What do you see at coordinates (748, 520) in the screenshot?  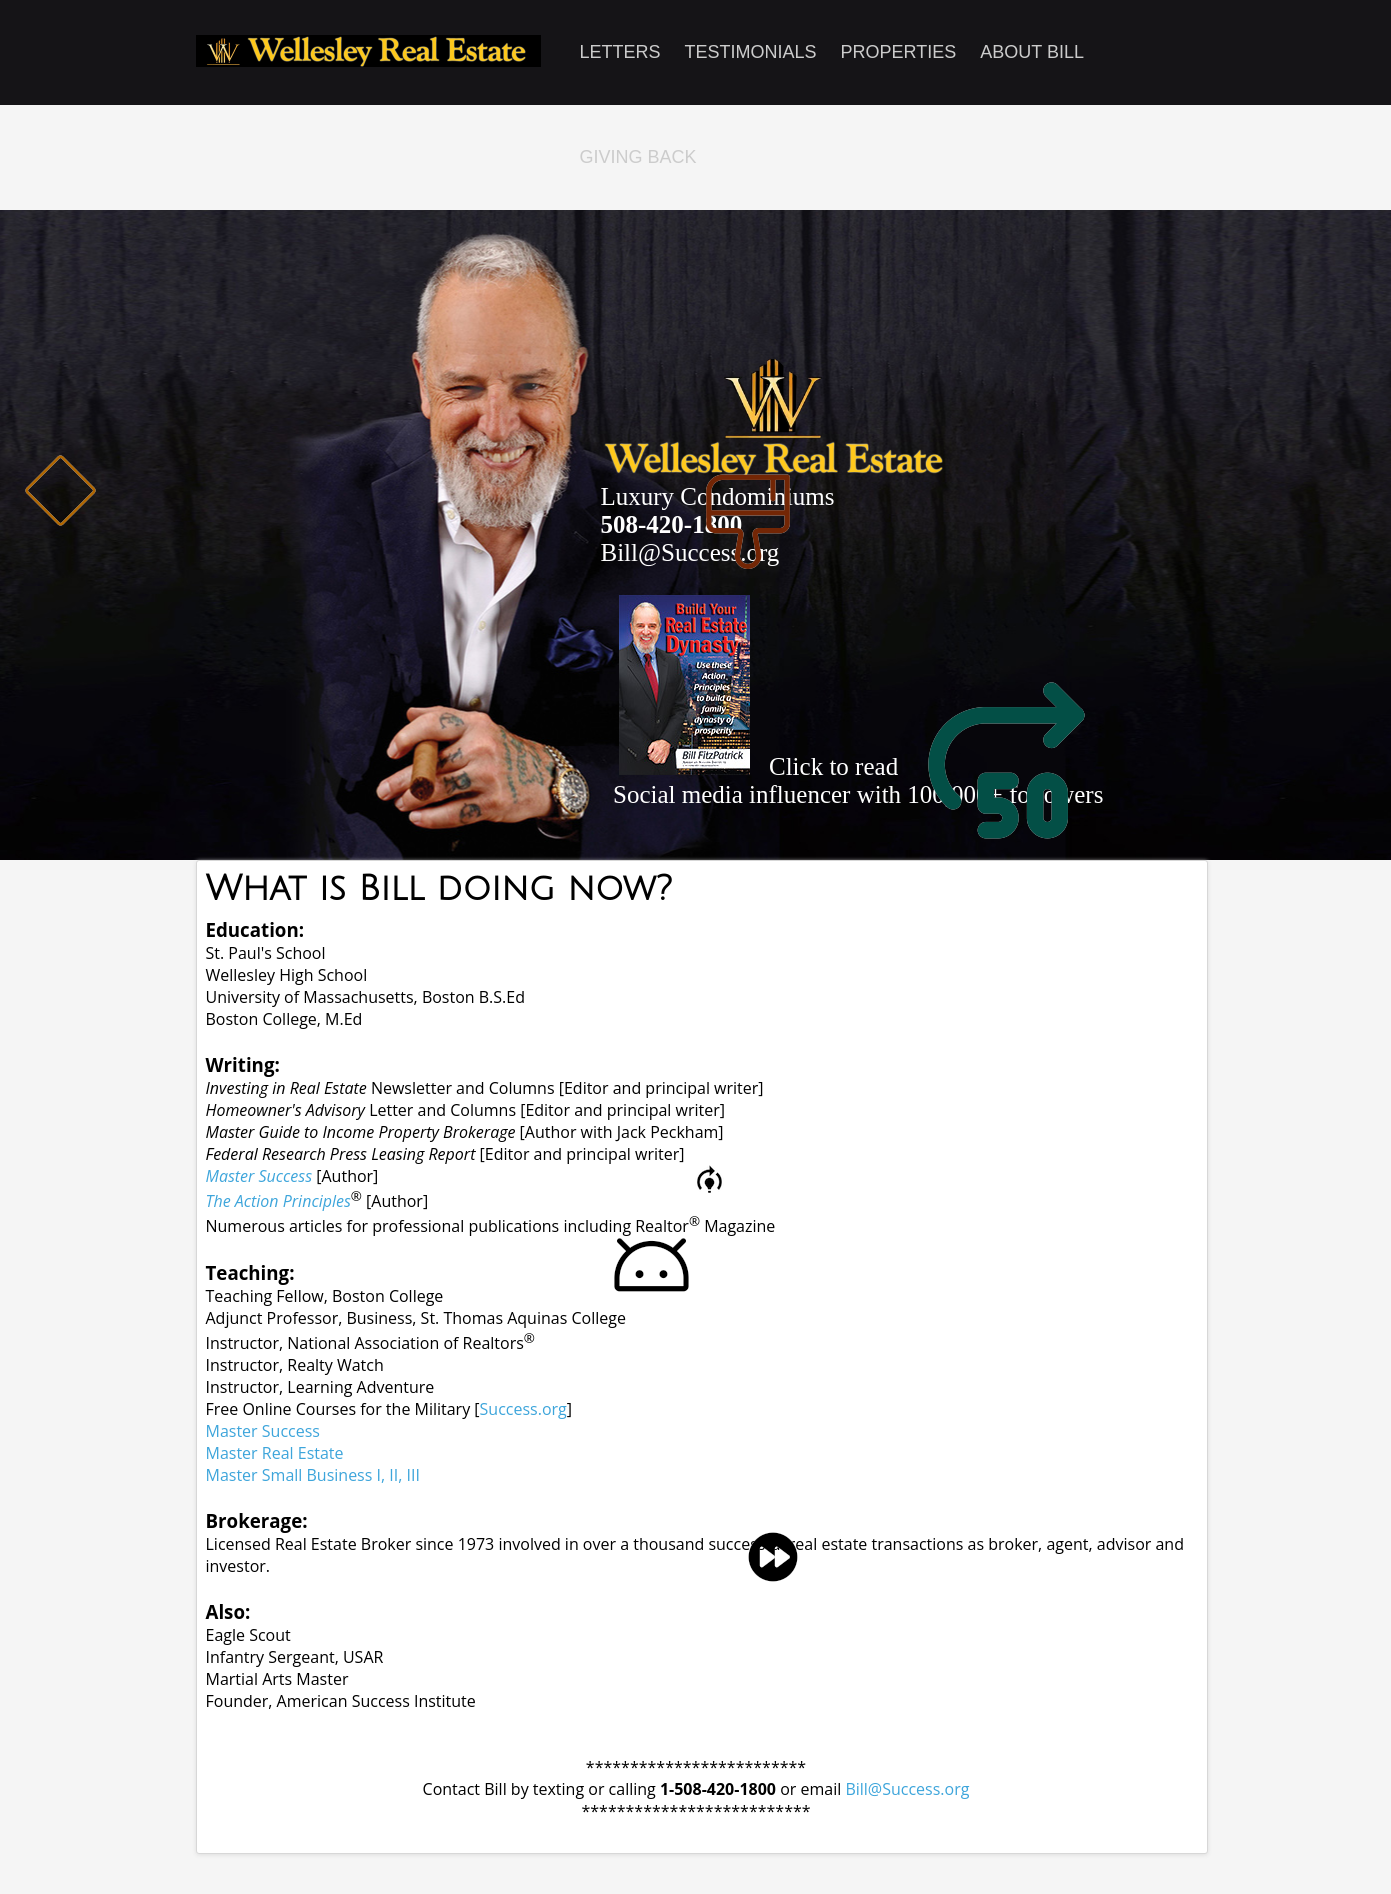 I see `access painting or drawing tools` at bounding box center [748, 520].